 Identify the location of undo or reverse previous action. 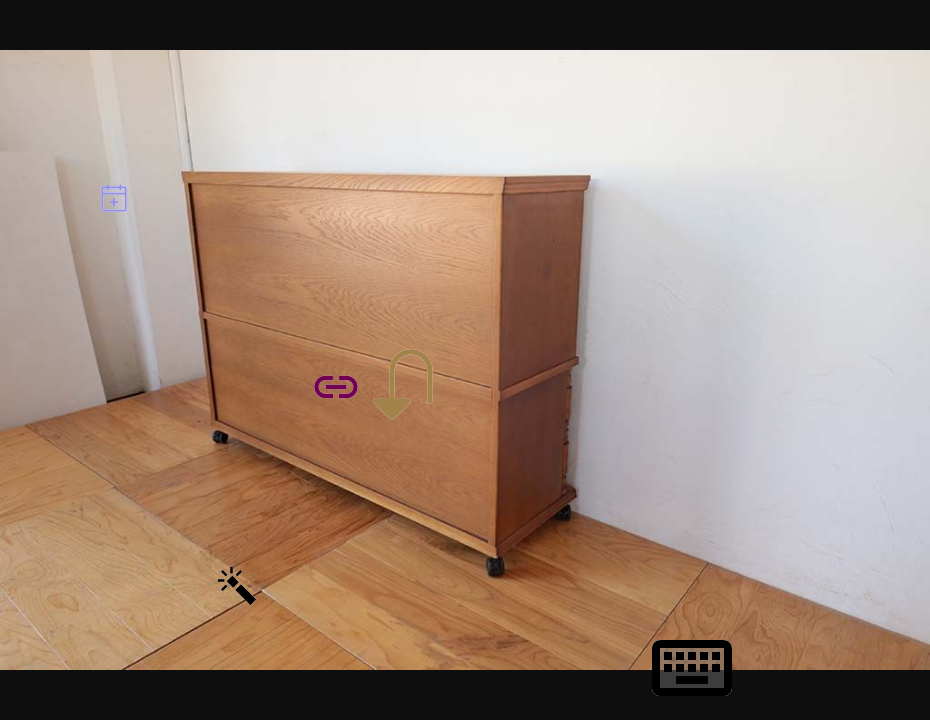
(405, 384).